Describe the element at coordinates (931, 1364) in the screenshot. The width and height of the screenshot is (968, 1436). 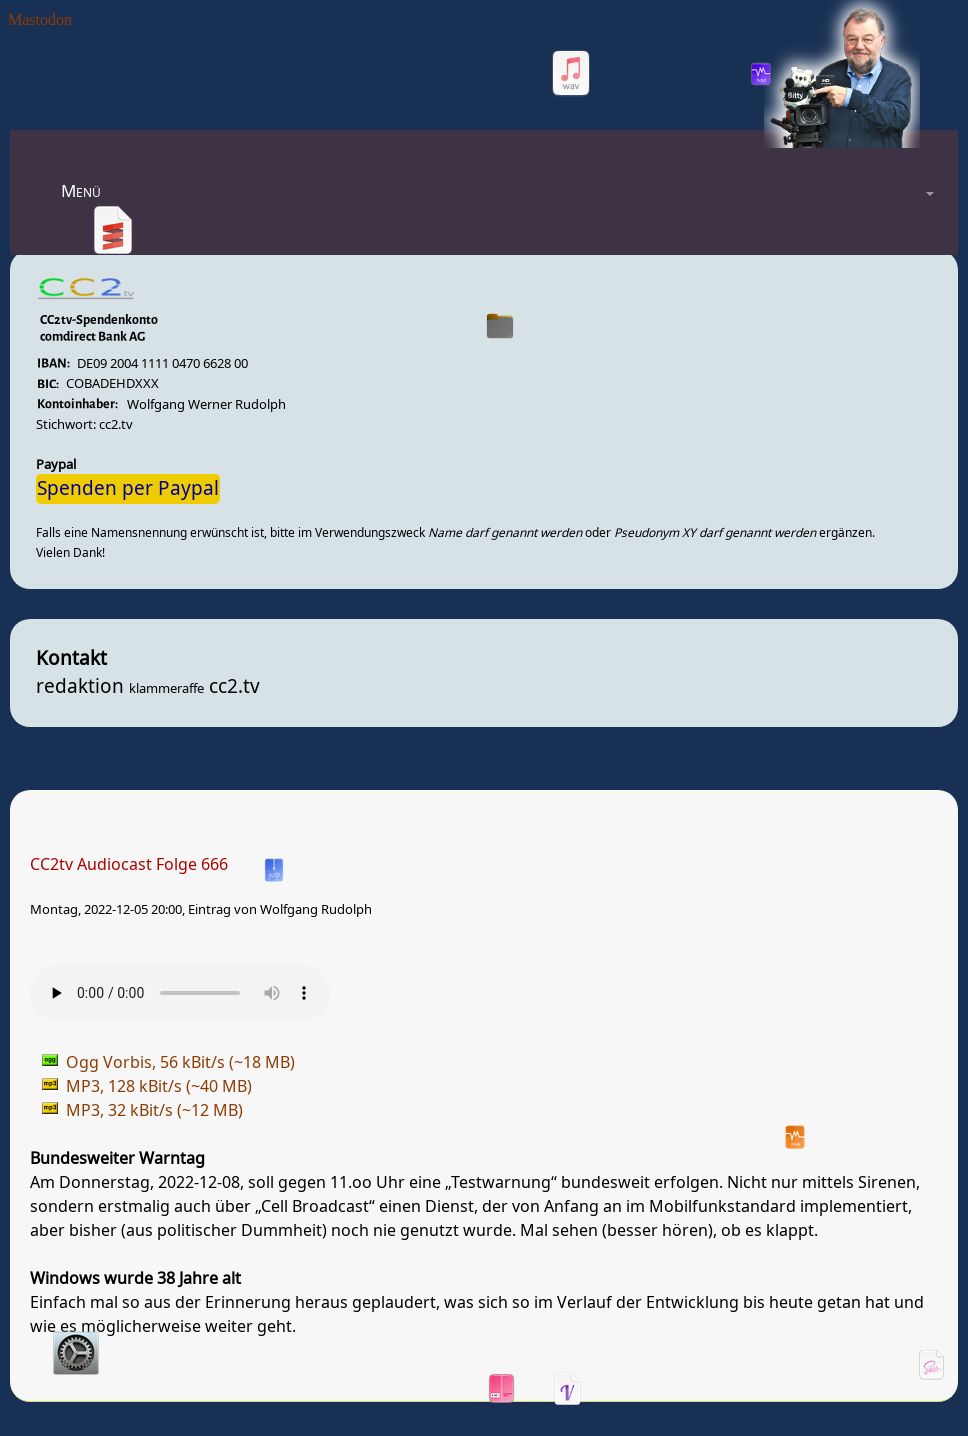
I see `indicates a sass stylesheet file` at that location.